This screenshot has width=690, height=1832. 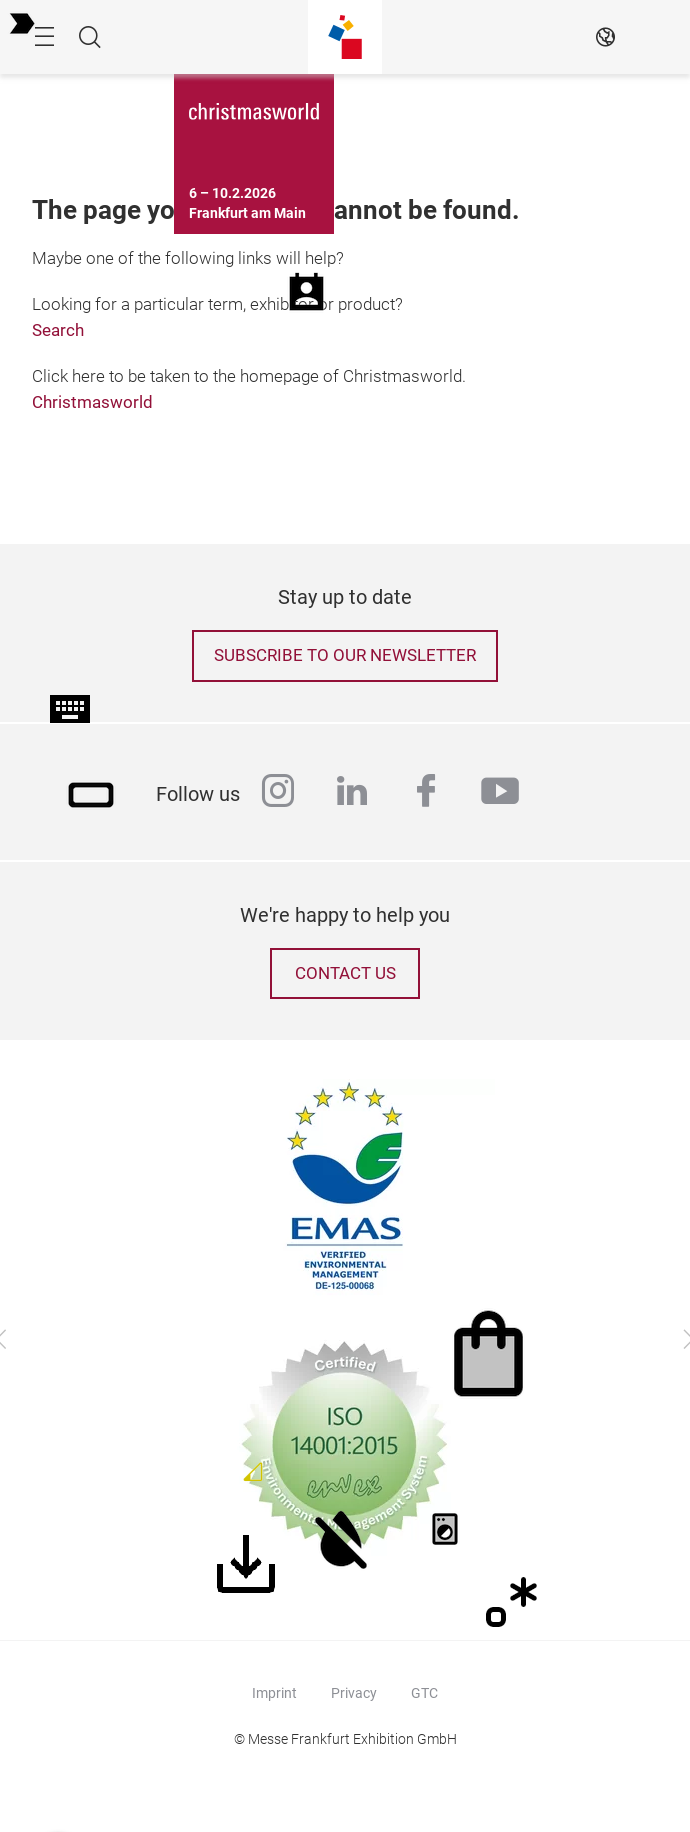 I want to click on indicates weak cellular signal strength, so click(x=254, y=1472).